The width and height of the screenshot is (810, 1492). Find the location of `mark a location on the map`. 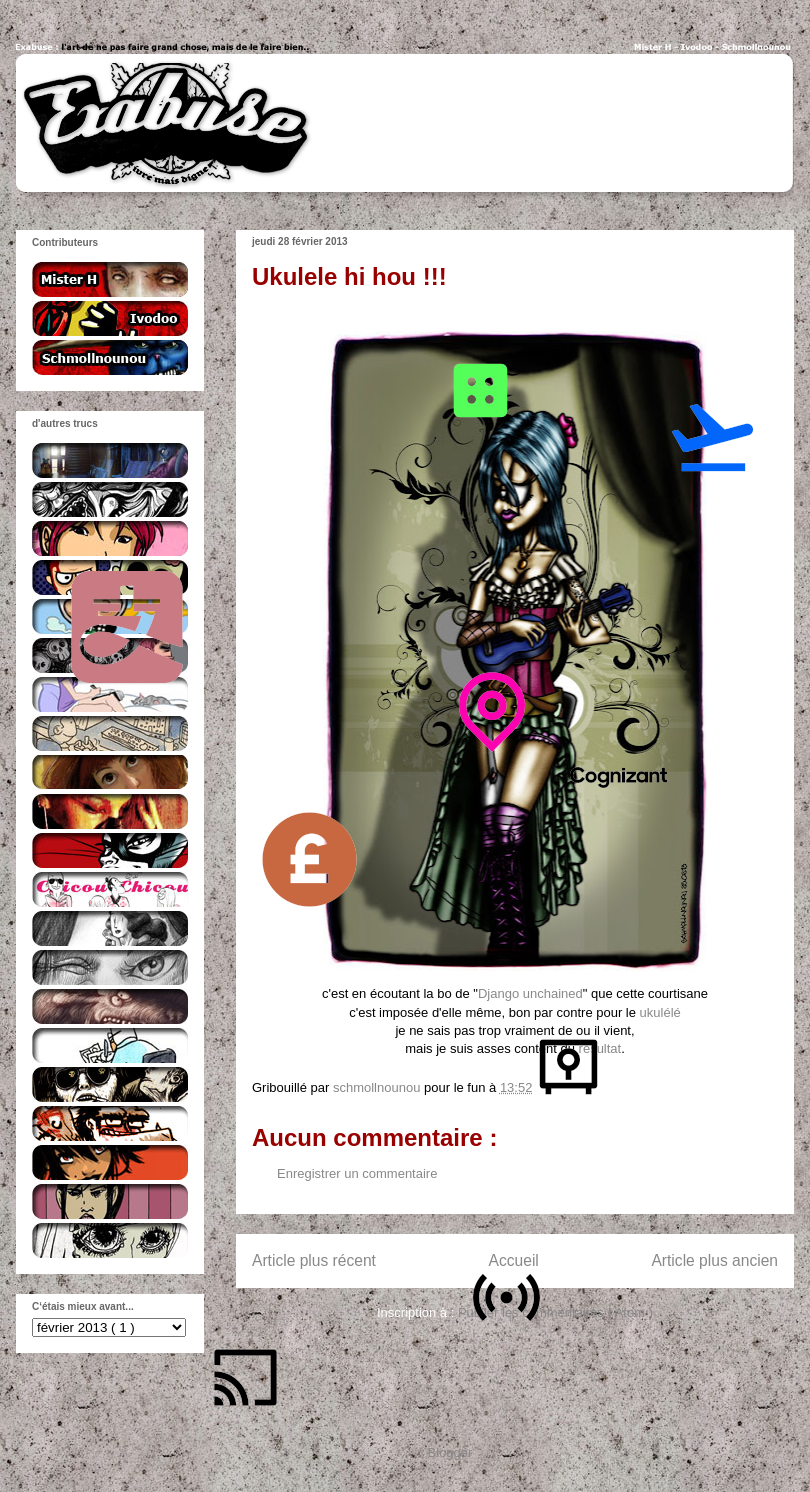

mark a location on the map is located at coordinates (492, 709).